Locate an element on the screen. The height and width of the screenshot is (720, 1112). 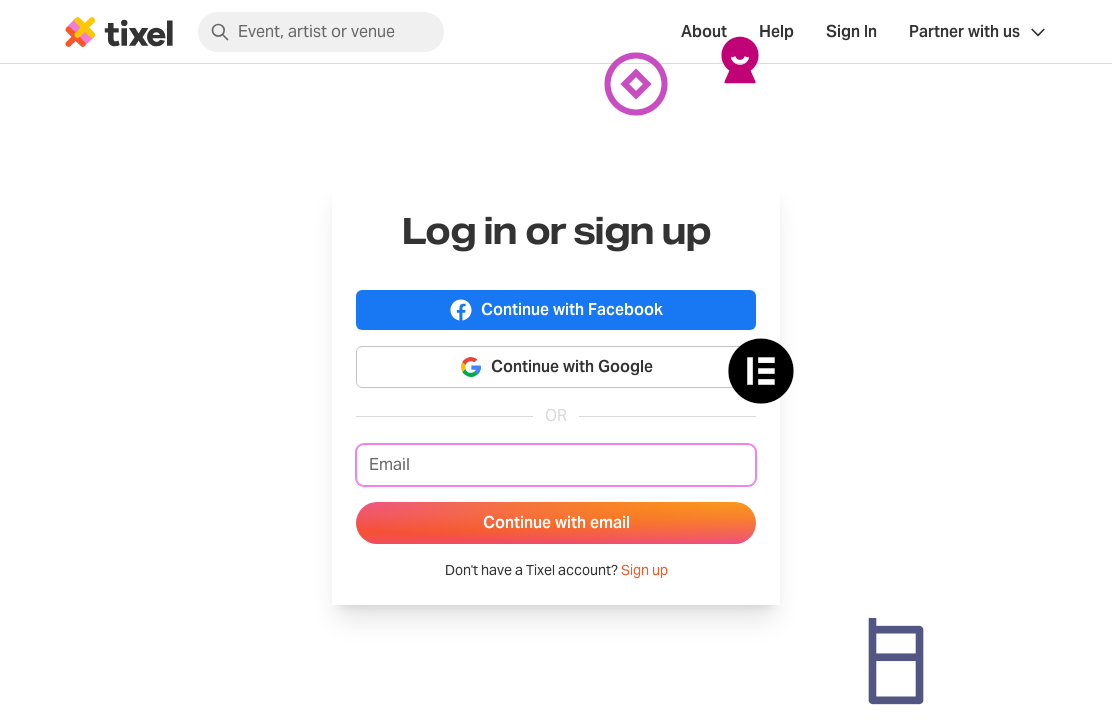
view user profile is located at coordinates (740, 60).